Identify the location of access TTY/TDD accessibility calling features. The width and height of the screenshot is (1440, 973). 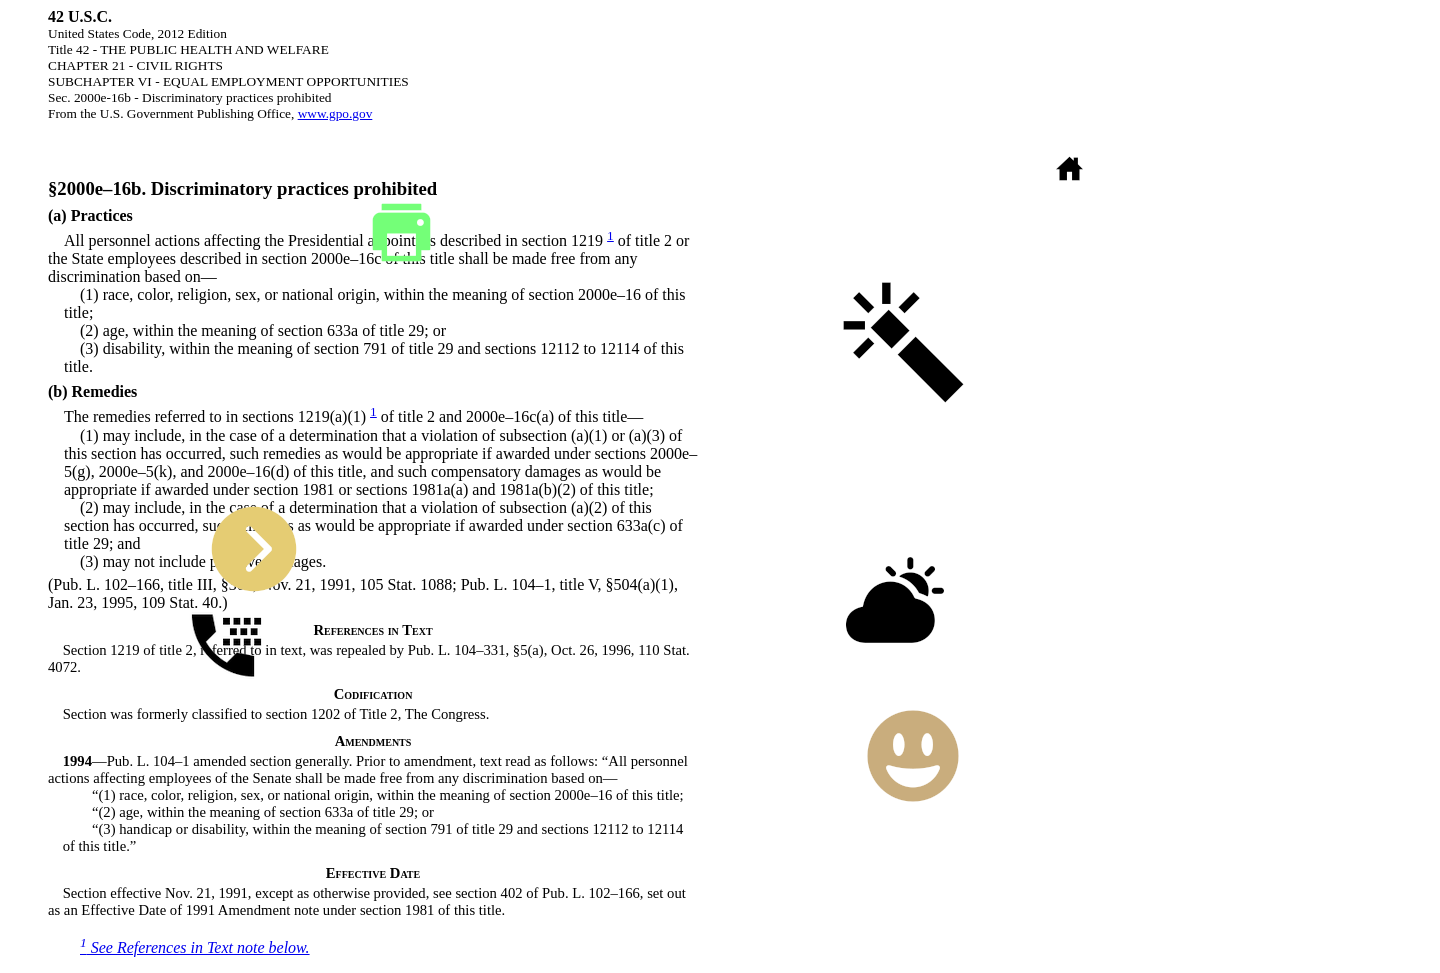
(226, 645).